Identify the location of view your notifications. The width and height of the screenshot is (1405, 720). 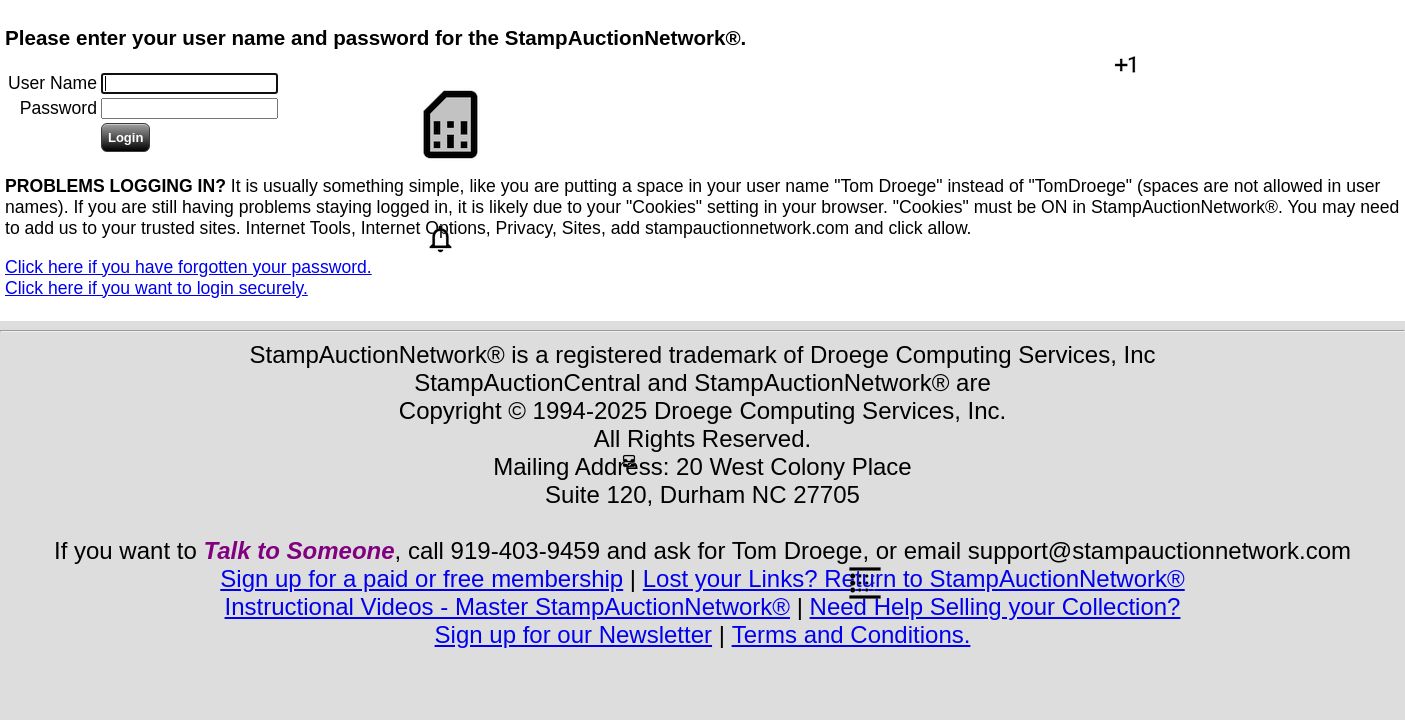
(440, 238).